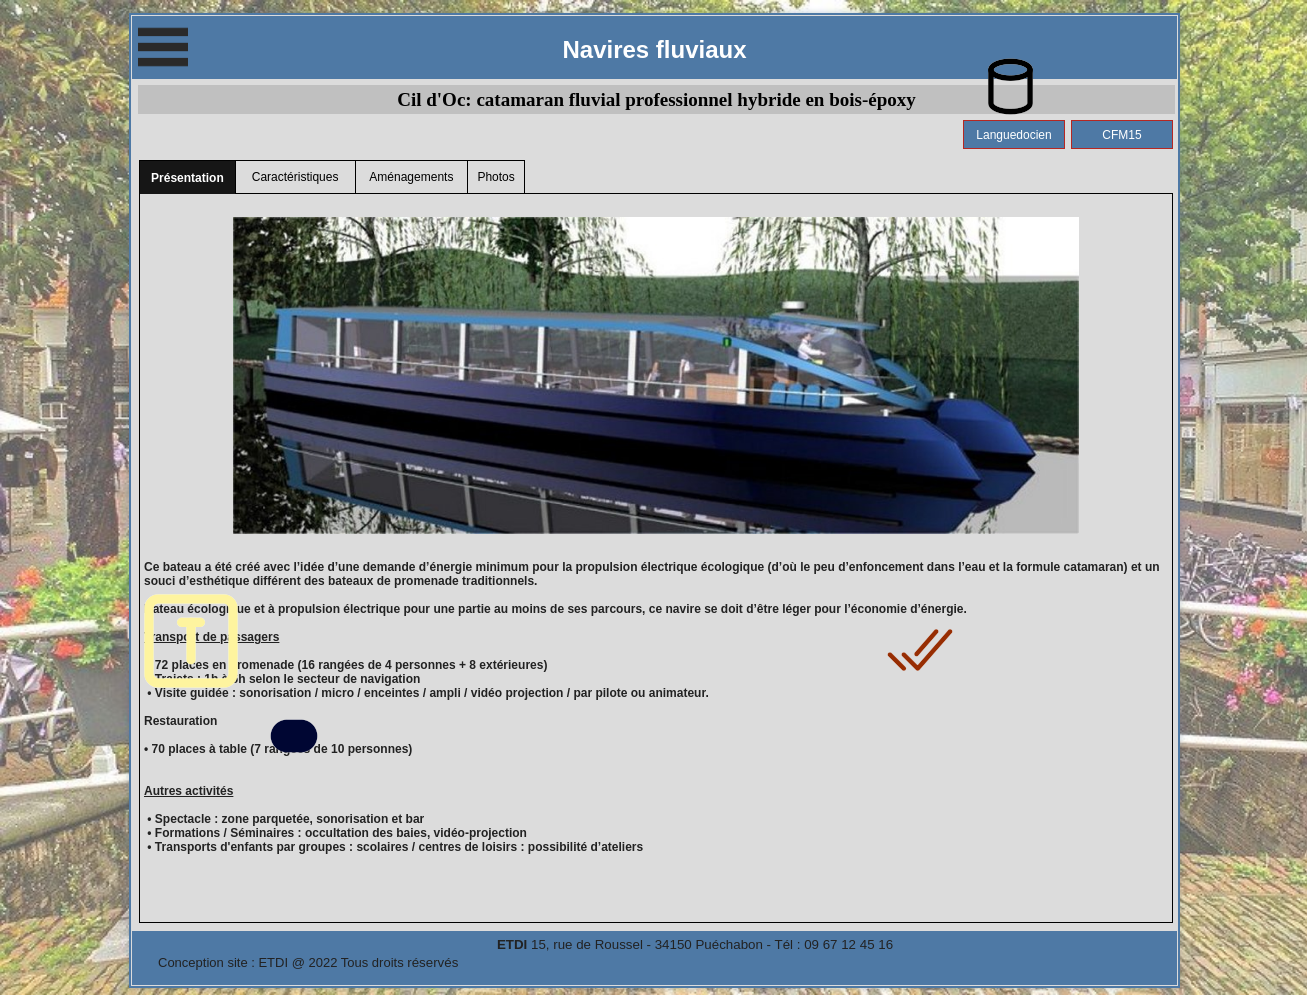  I want to click on insert a text box or text element, so click(191, 641).